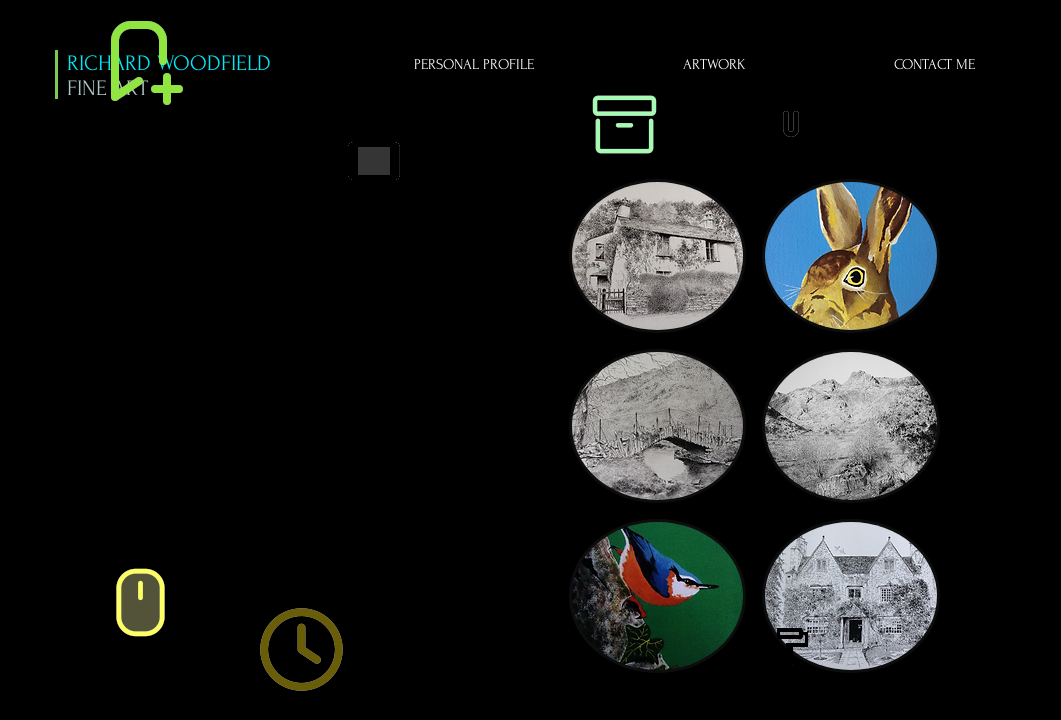 This screenshot has width=1061, height=720. Describe the element at coordinates (791, 646) in the screenshot. I see `apply formatting style to selected content` at that location.